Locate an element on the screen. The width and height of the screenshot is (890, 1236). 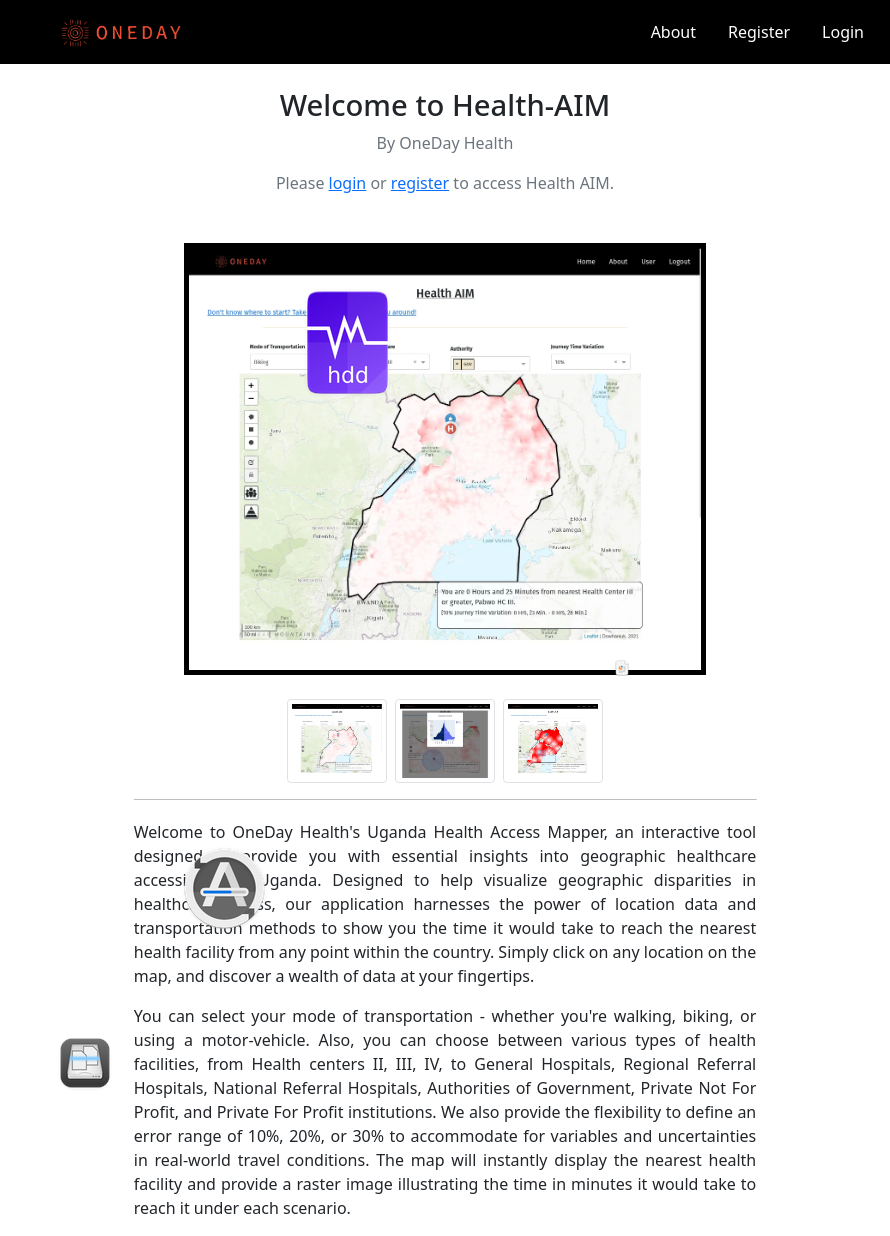
open a presentation file is located at coordinates (622, 668).